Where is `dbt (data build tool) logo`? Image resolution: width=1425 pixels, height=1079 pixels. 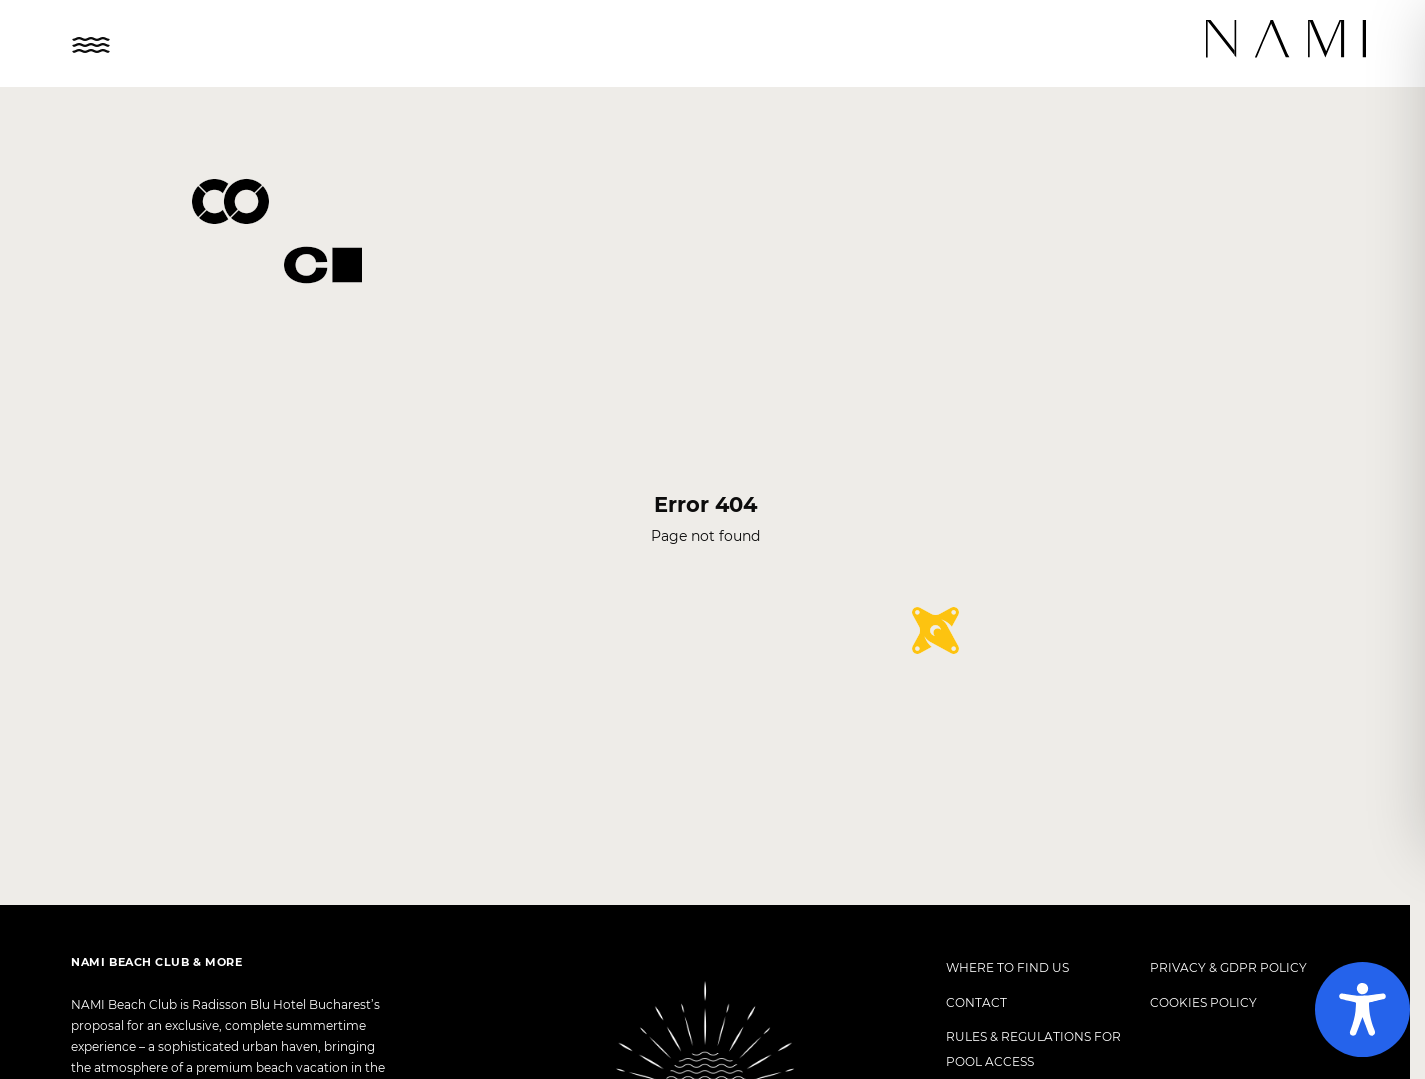 dbt (data build tool) logo is located at coordinates (935, 630).